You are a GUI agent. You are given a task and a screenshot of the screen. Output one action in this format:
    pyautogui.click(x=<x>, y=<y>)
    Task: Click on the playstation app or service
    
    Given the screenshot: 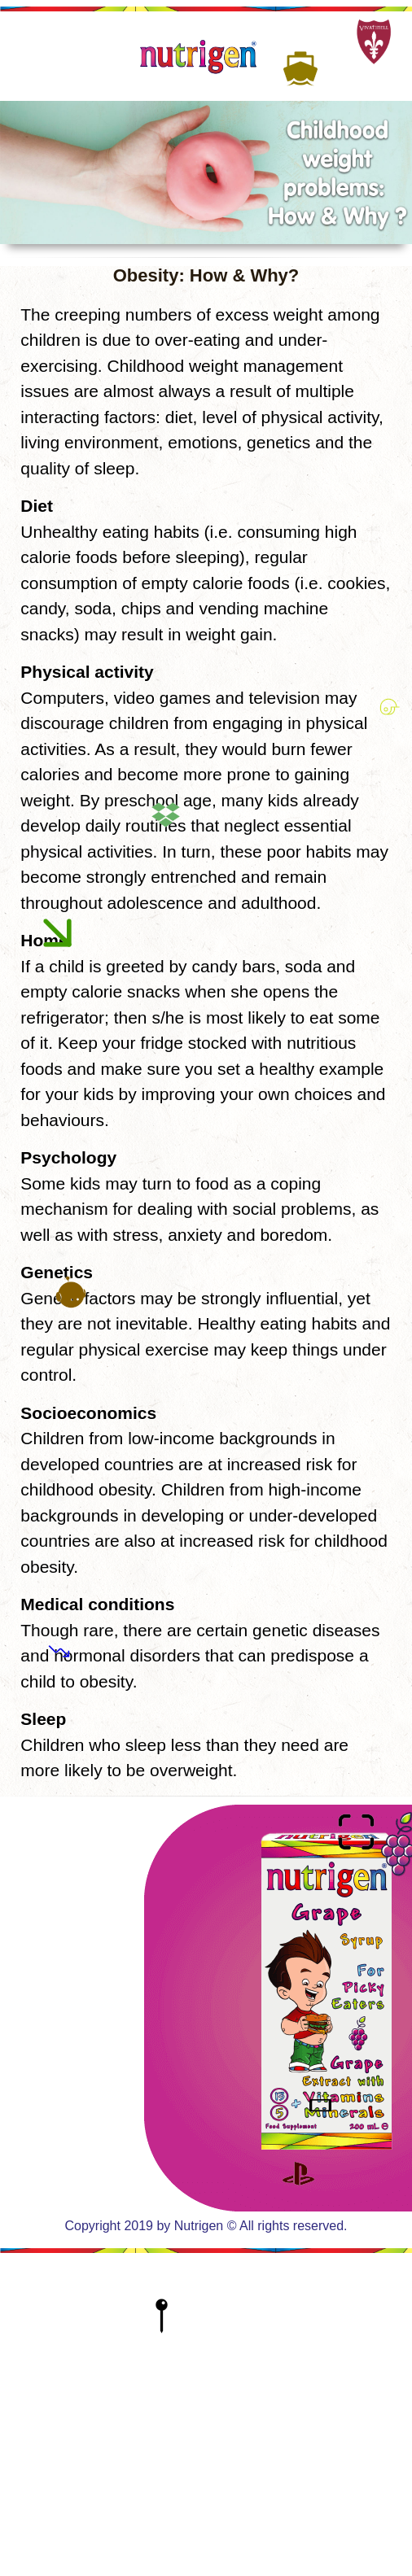 What is the action you would take?
    pyautogui.click(x=298, y=2173)
    